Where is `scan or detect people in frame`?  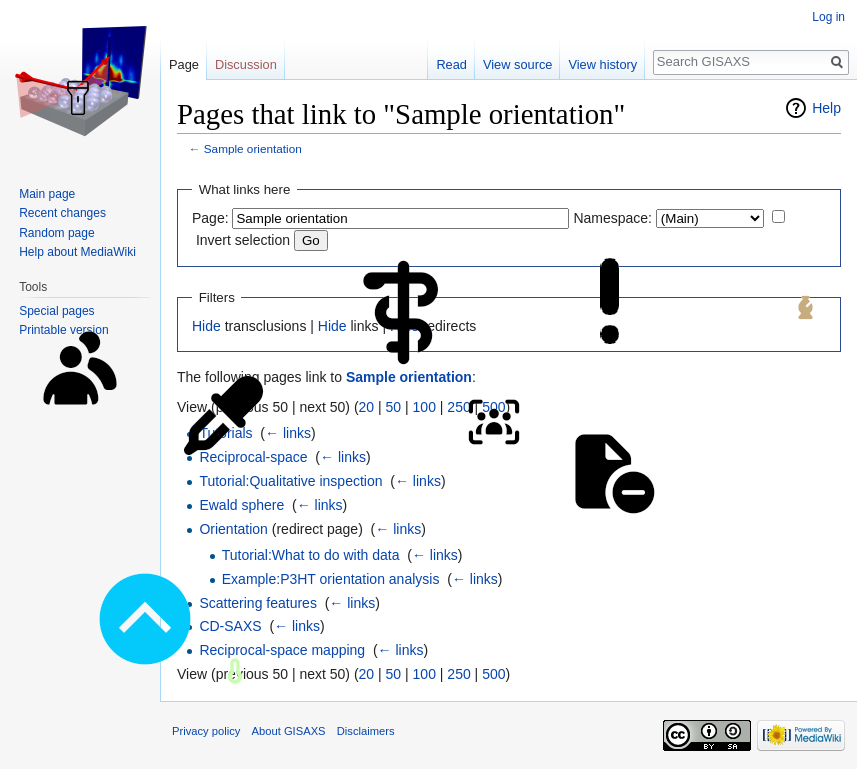 scan or detect people in frame is located at coordinates (494, 422).